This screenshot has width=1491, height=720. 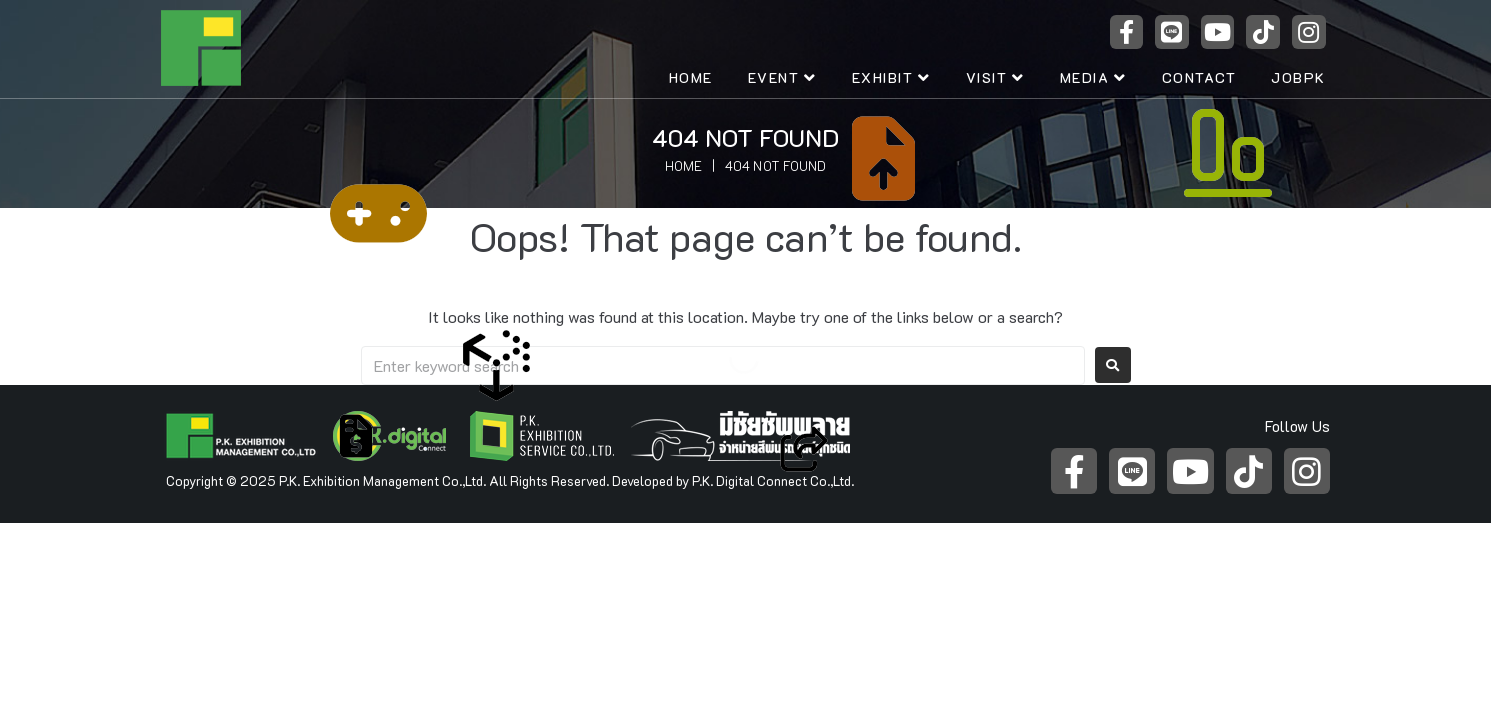 What do you see at coordinates (378, 213) in the screenshot?
I see `access games or gaming features` at bounding box center [378, 213].